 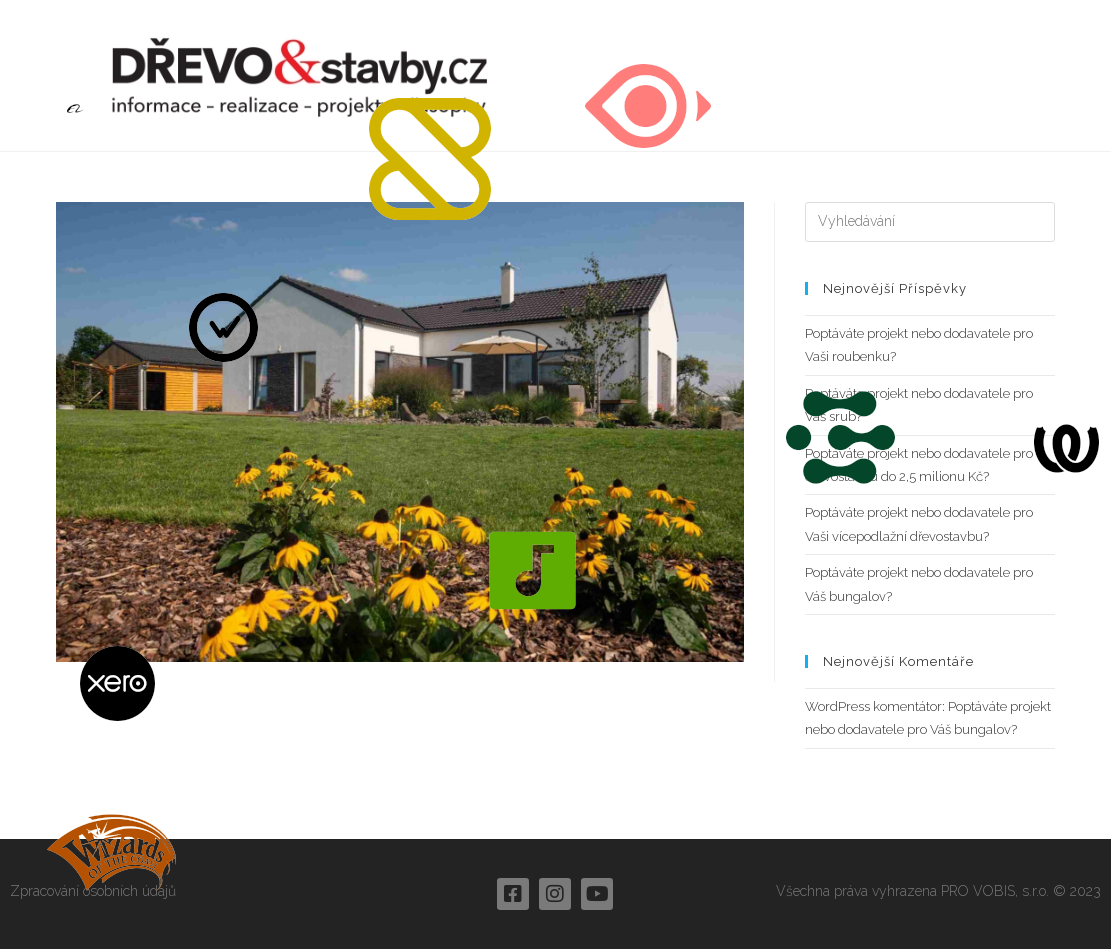 What do you see at coordinates (1066, 448) in the screenshot?
I see `open weblate translation platform` at bounding box center [1066, 448].